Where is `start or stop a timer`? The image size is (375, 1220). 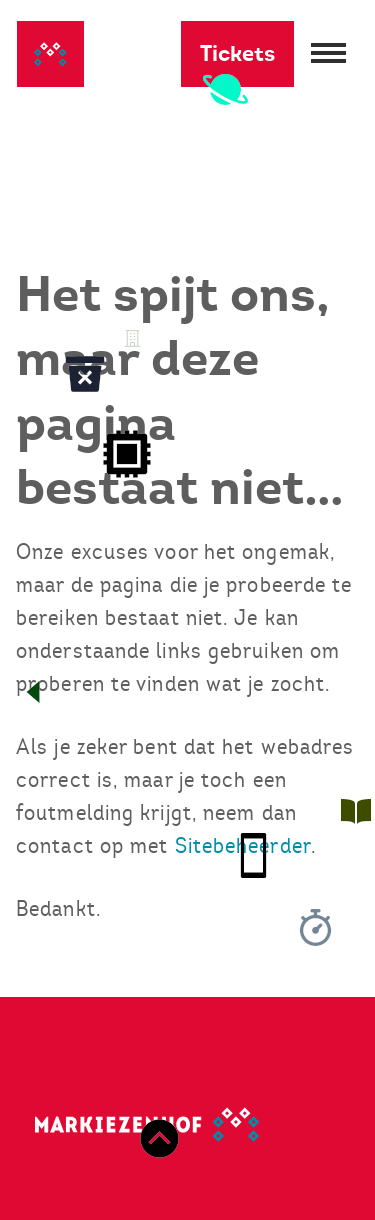 start or stop a timer is located at coordinates (315, 927).